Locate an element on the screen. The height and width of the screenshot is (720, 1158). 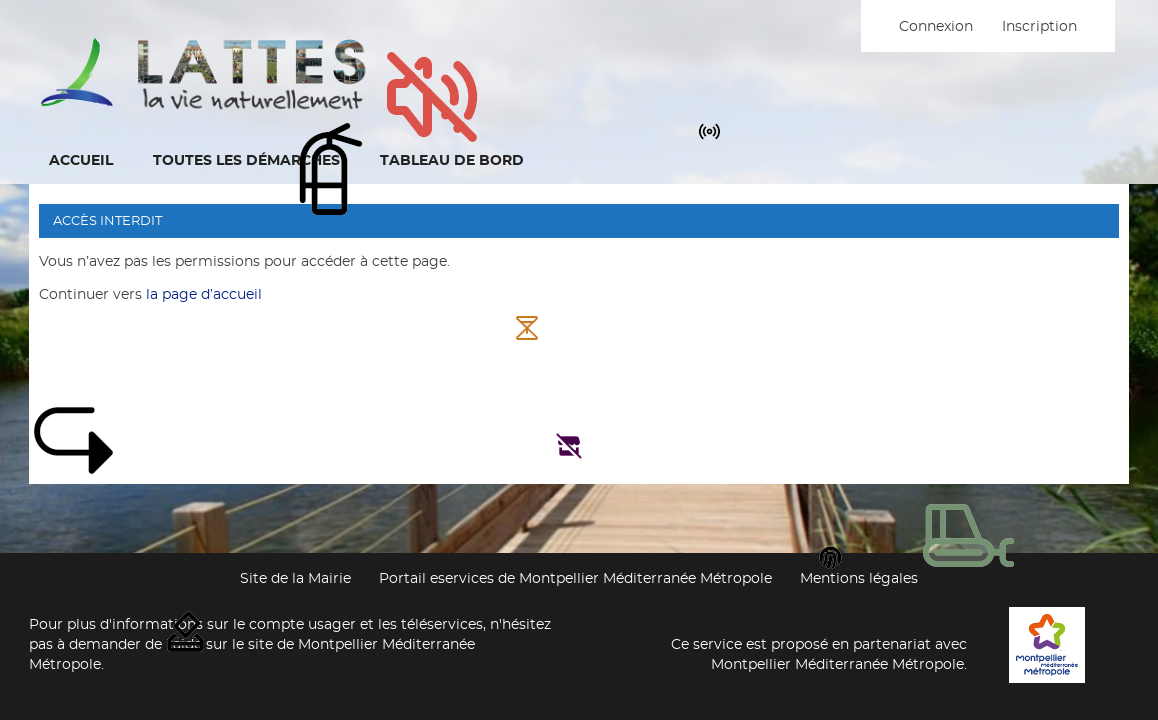
indicates a store or shop is closed is located at coordinates (569, 446).